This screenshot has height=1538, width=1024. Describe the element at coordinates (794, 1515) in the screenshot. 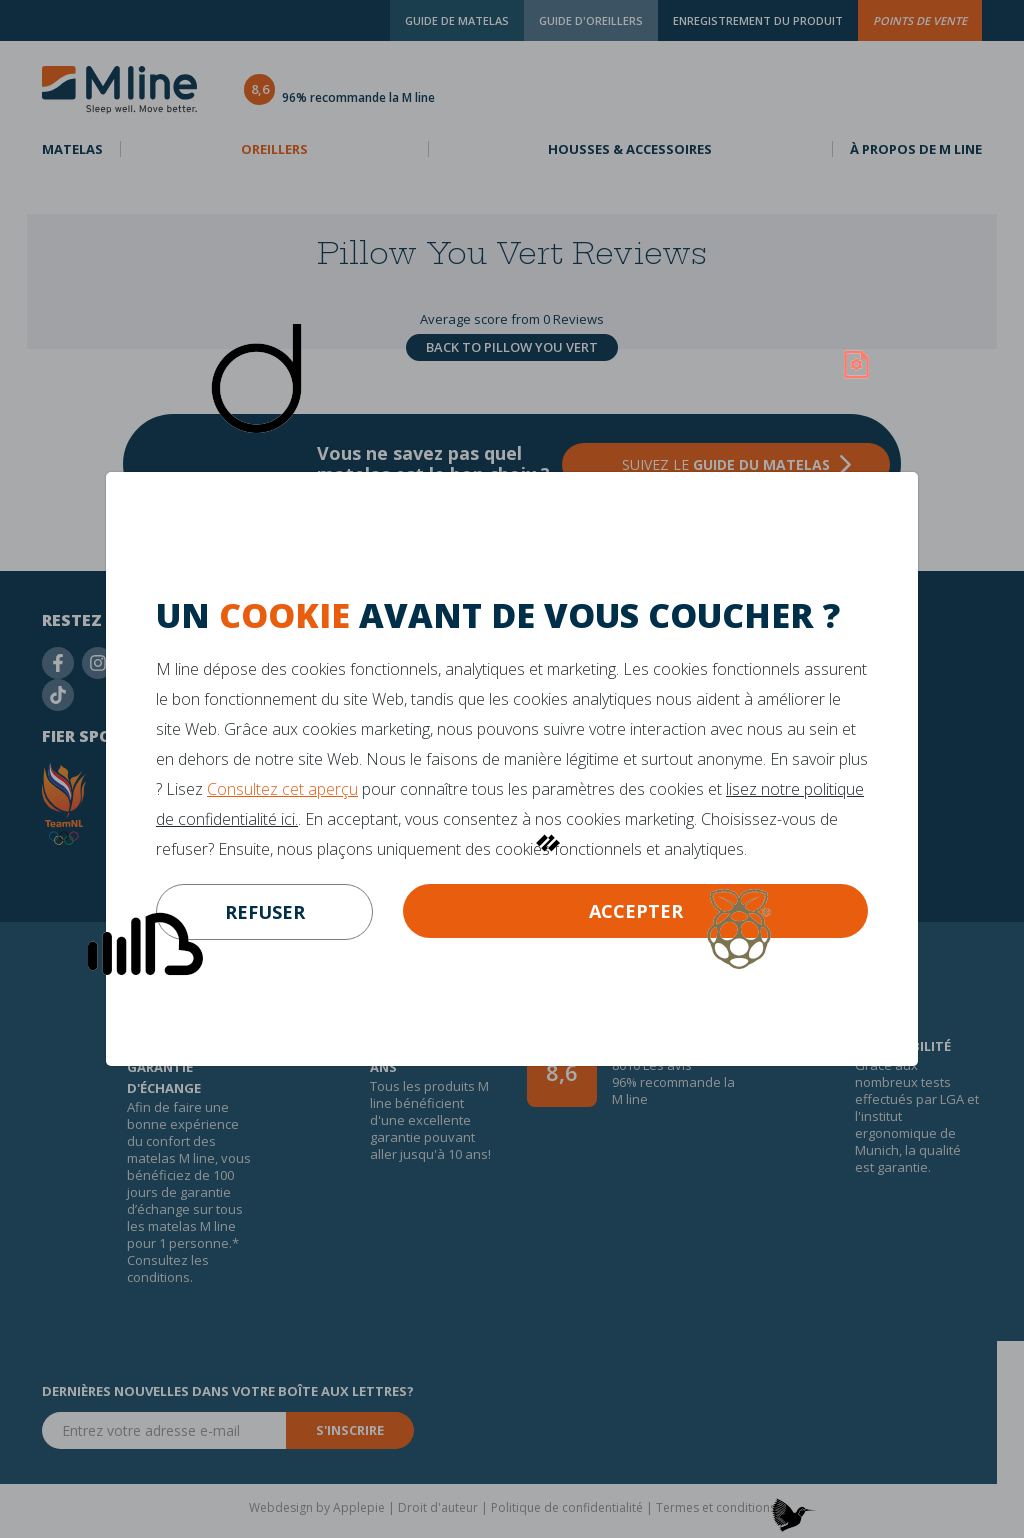

I see `LaTeX typesetting system logo` at that location.